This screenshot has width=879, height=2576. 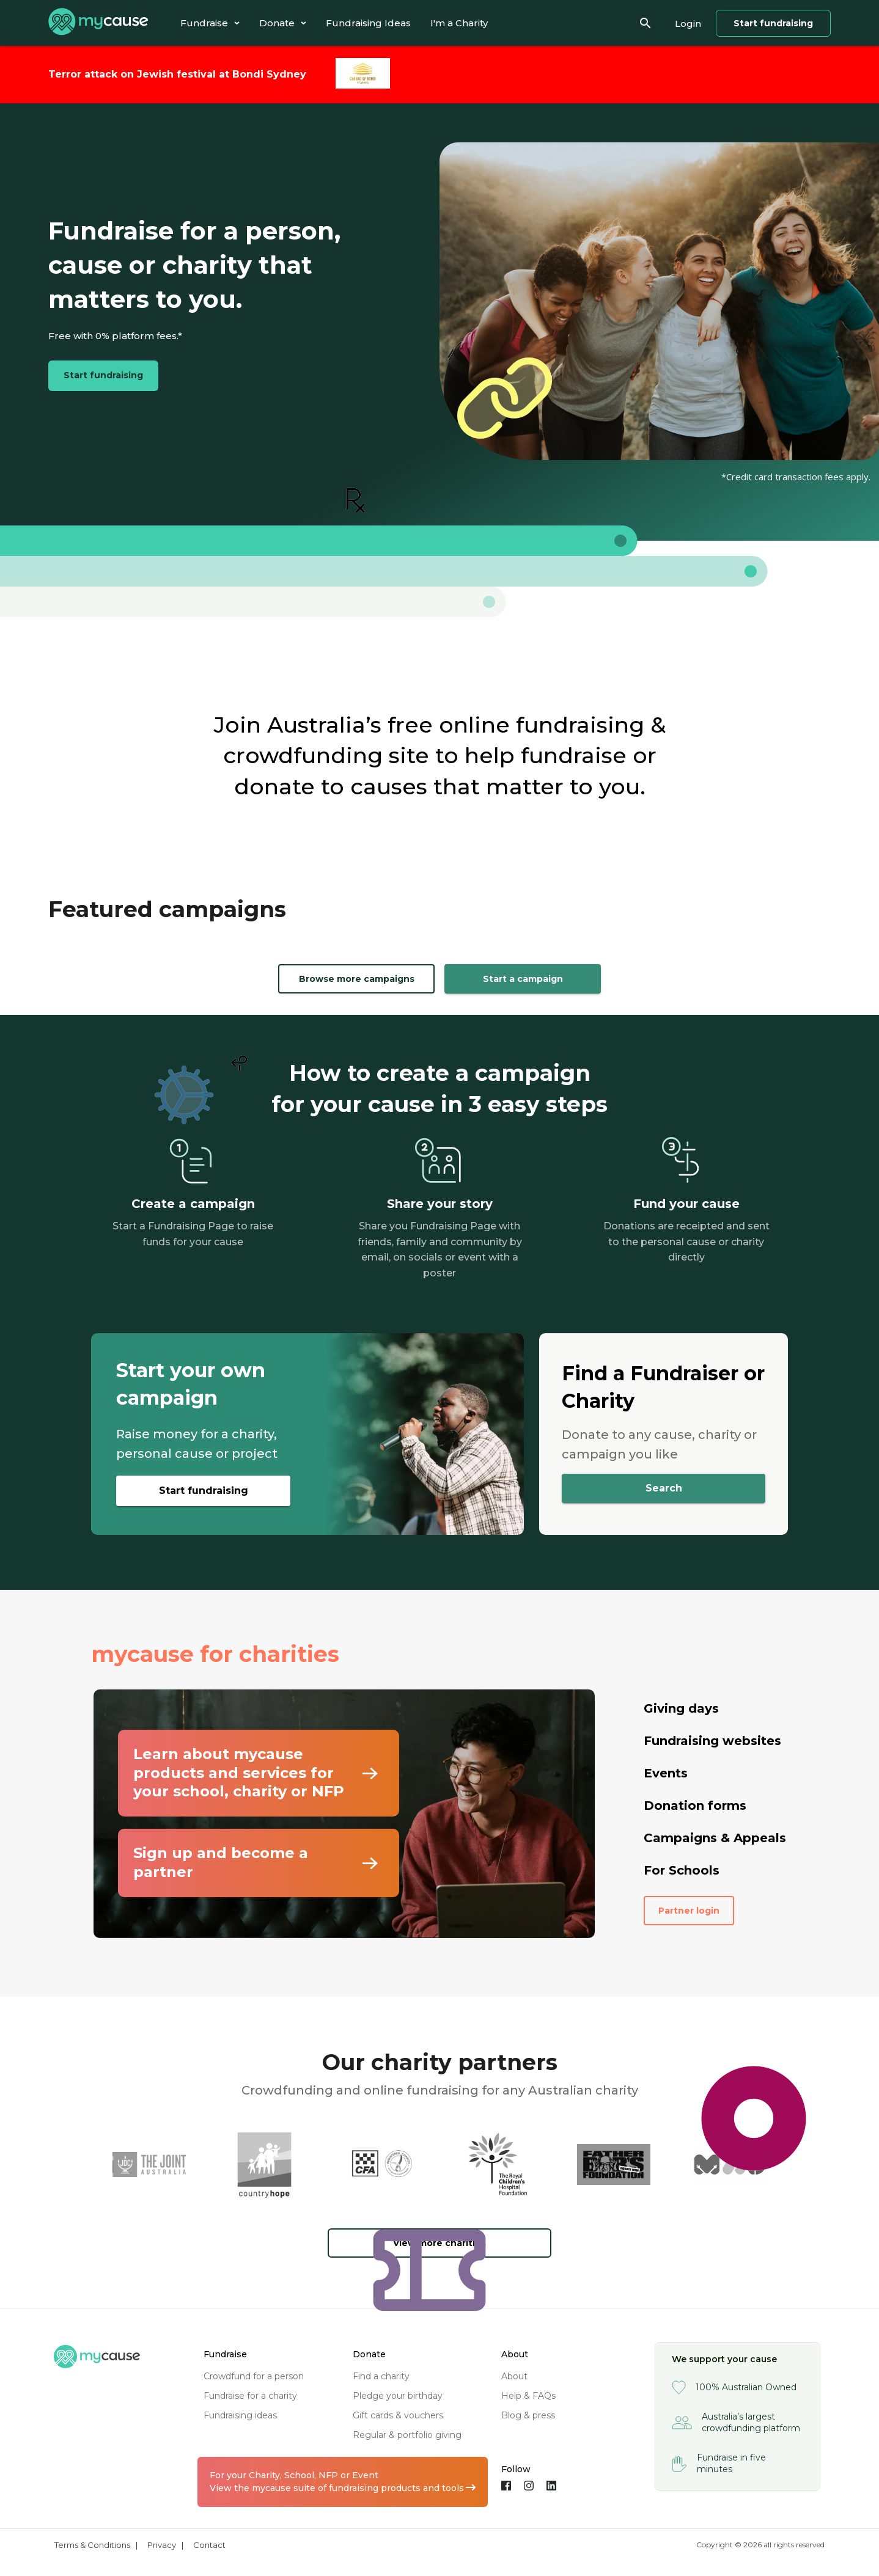 What do you see at coordinates (429, 2270) in the screenshot?
I see `view your tickets or passes` at bounding box center [429, 2270].